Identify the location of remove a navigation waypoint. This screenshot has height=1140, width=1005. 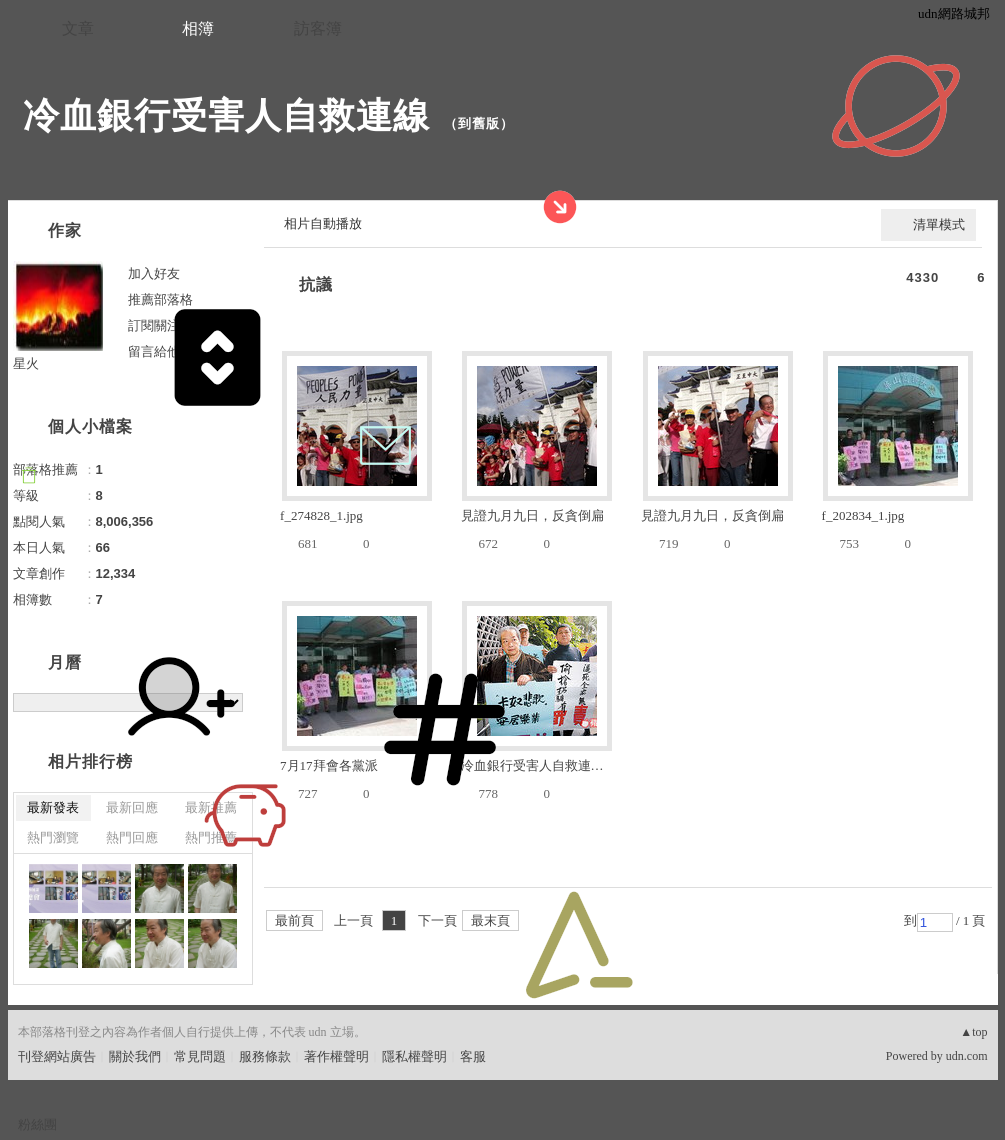
(574, 945).